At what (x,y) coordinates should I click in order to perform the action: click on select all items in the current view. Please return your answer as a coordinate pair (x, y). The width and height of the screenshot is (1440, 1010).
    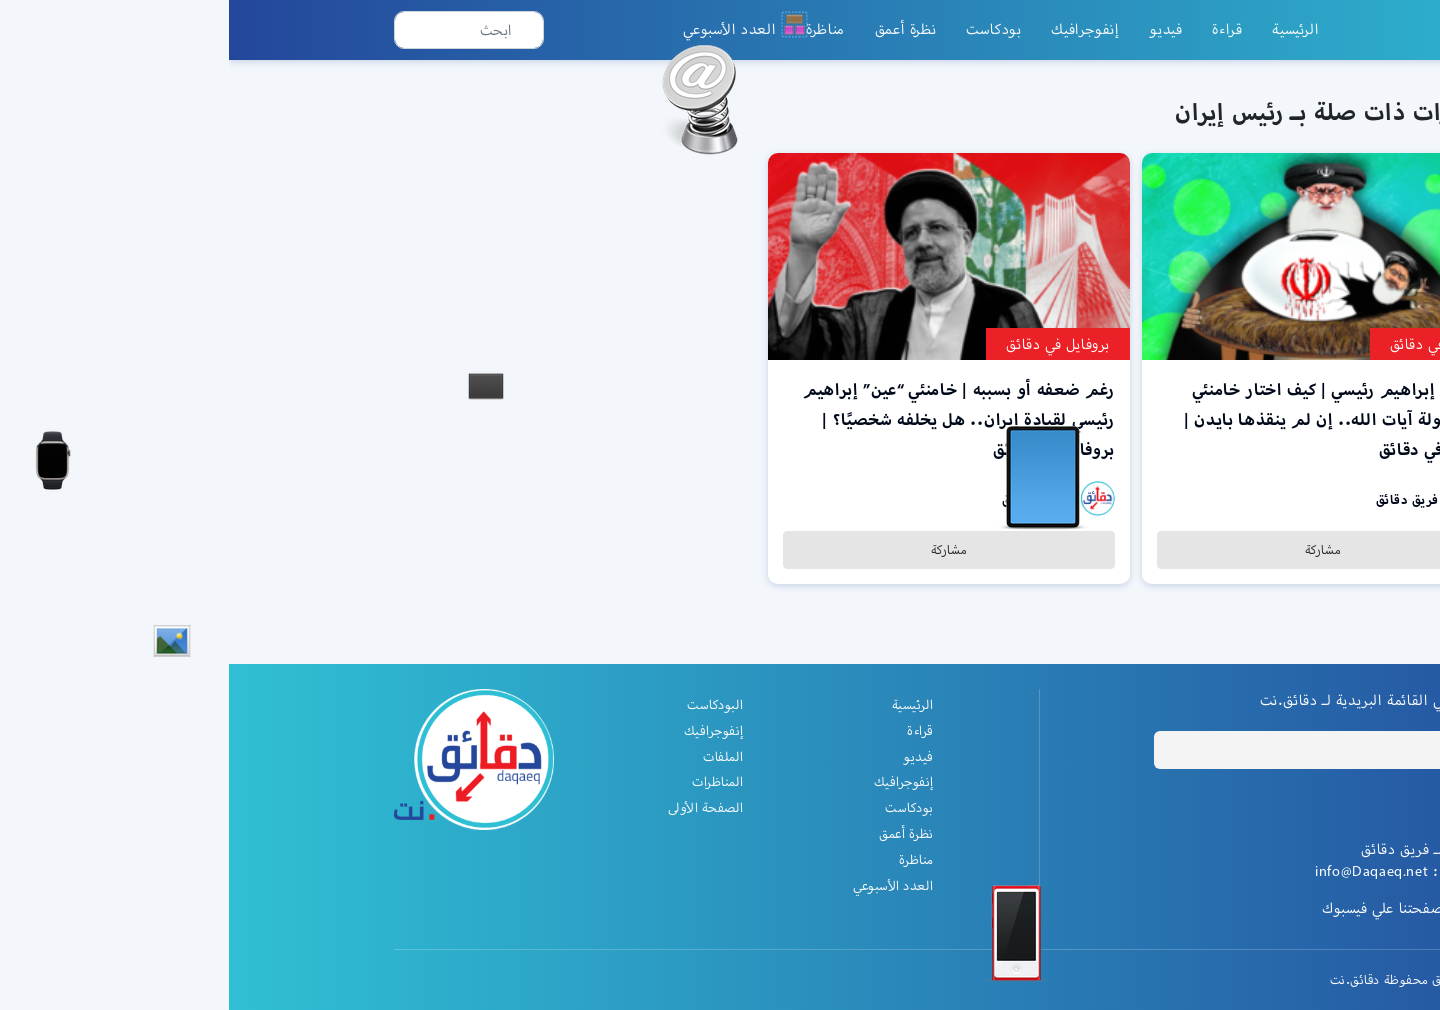
    Looking at the image, I should click on (794, 24).